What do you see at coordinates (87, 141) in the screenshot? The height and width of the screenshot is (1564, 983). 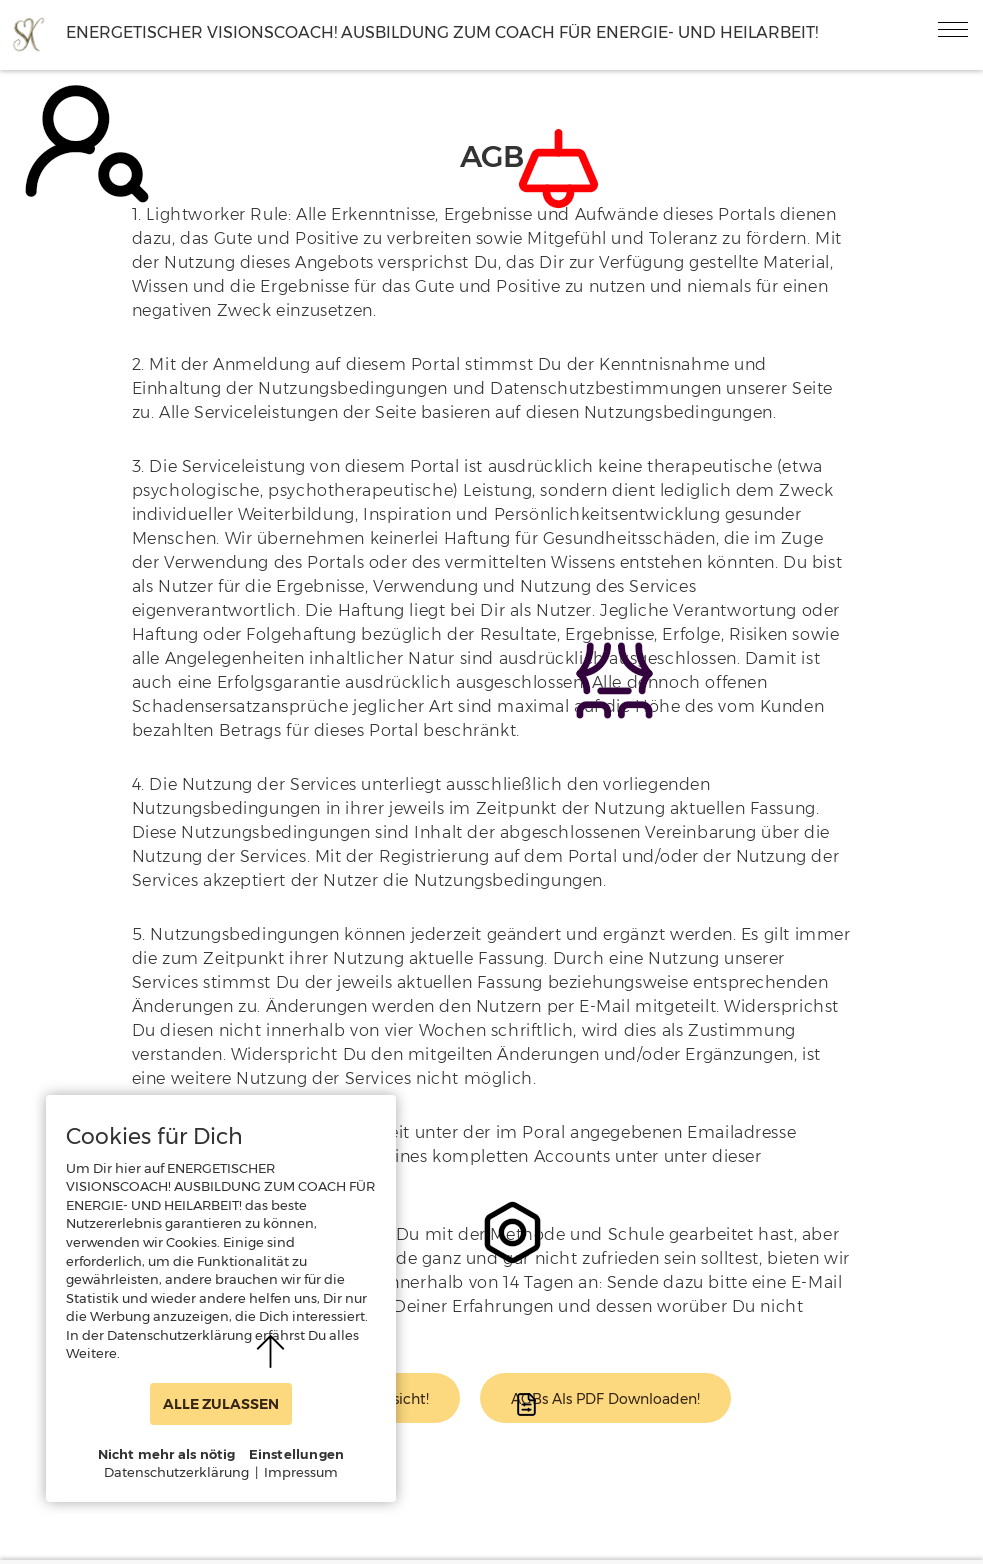 I see `search for a user or contact` at bounding box center [87, 141].